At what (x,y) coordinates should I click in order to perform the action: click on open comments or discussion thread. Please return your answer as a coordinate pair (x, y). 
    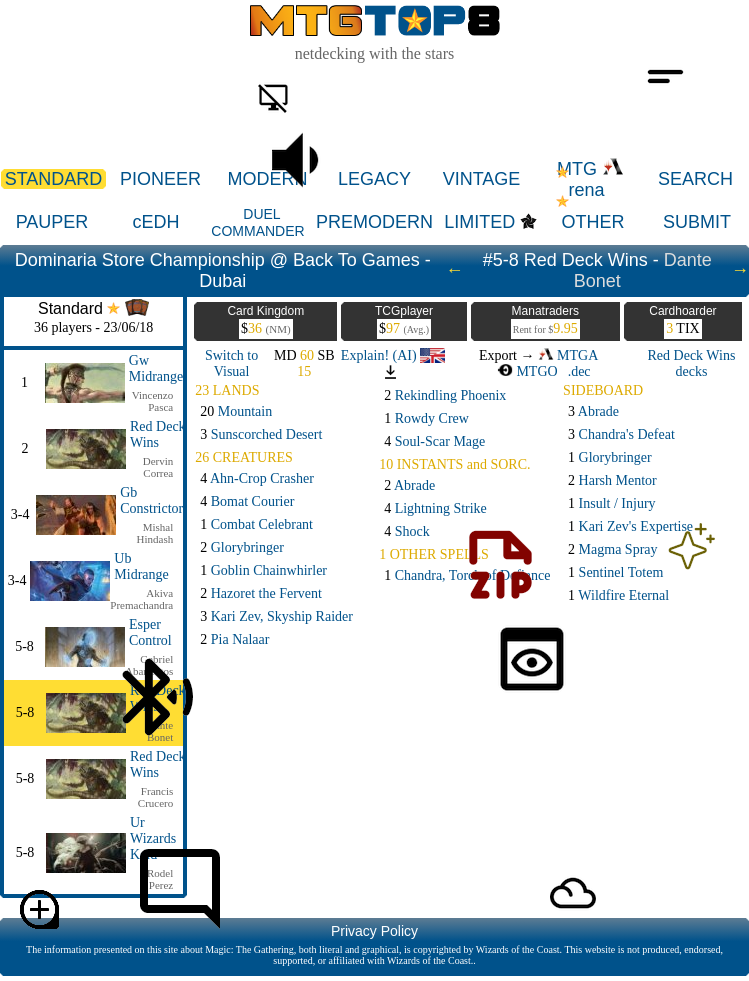
    Looking at the image, I should click on (180, 889).